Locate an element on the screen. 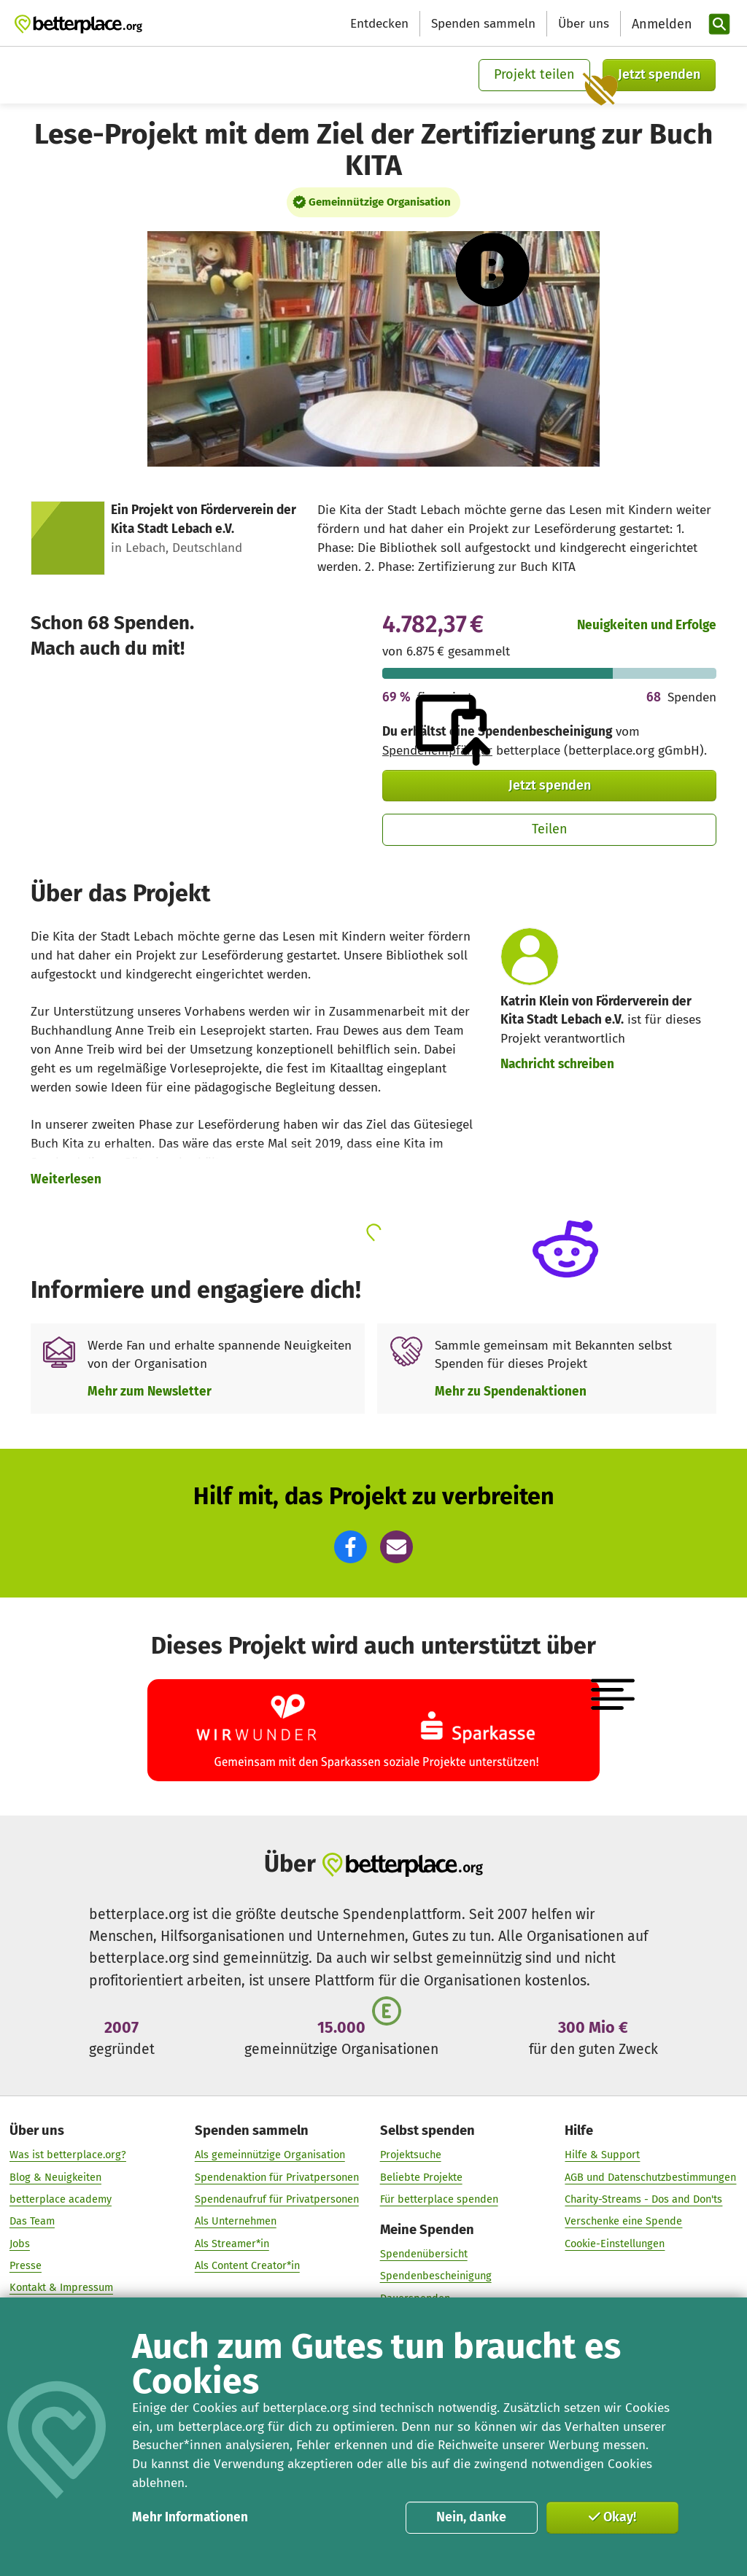  remove from favorites is located at coordinates (600, 89).